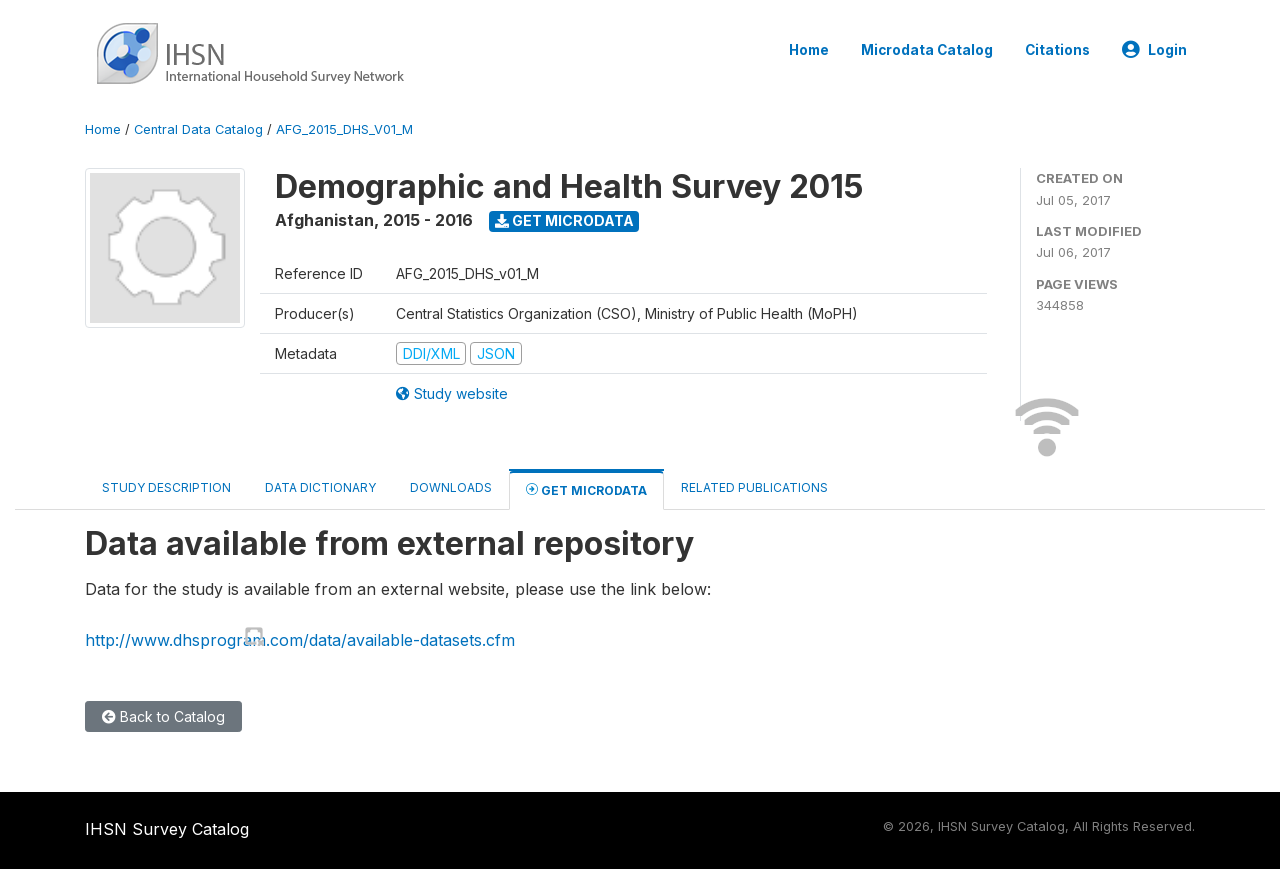 The height and width of the screenshot is (869, 1280). I want to click on indicates wireless network connection status, so click(1047, 425).